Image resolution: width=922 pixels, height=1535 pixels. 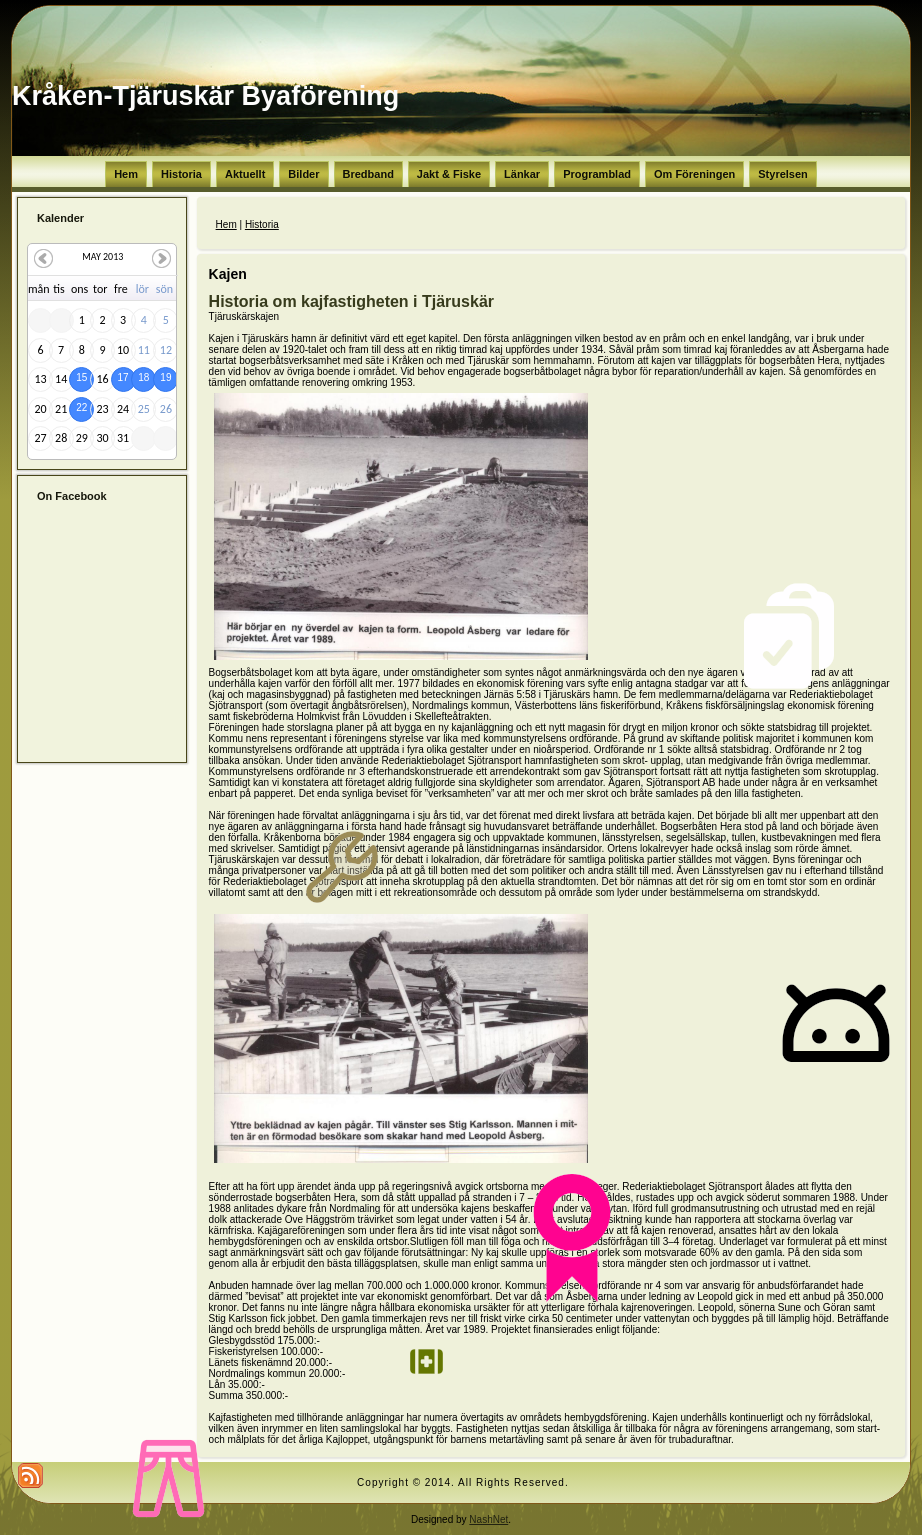 I want to click on access settings or configuration options, so click(x=342, y=867).